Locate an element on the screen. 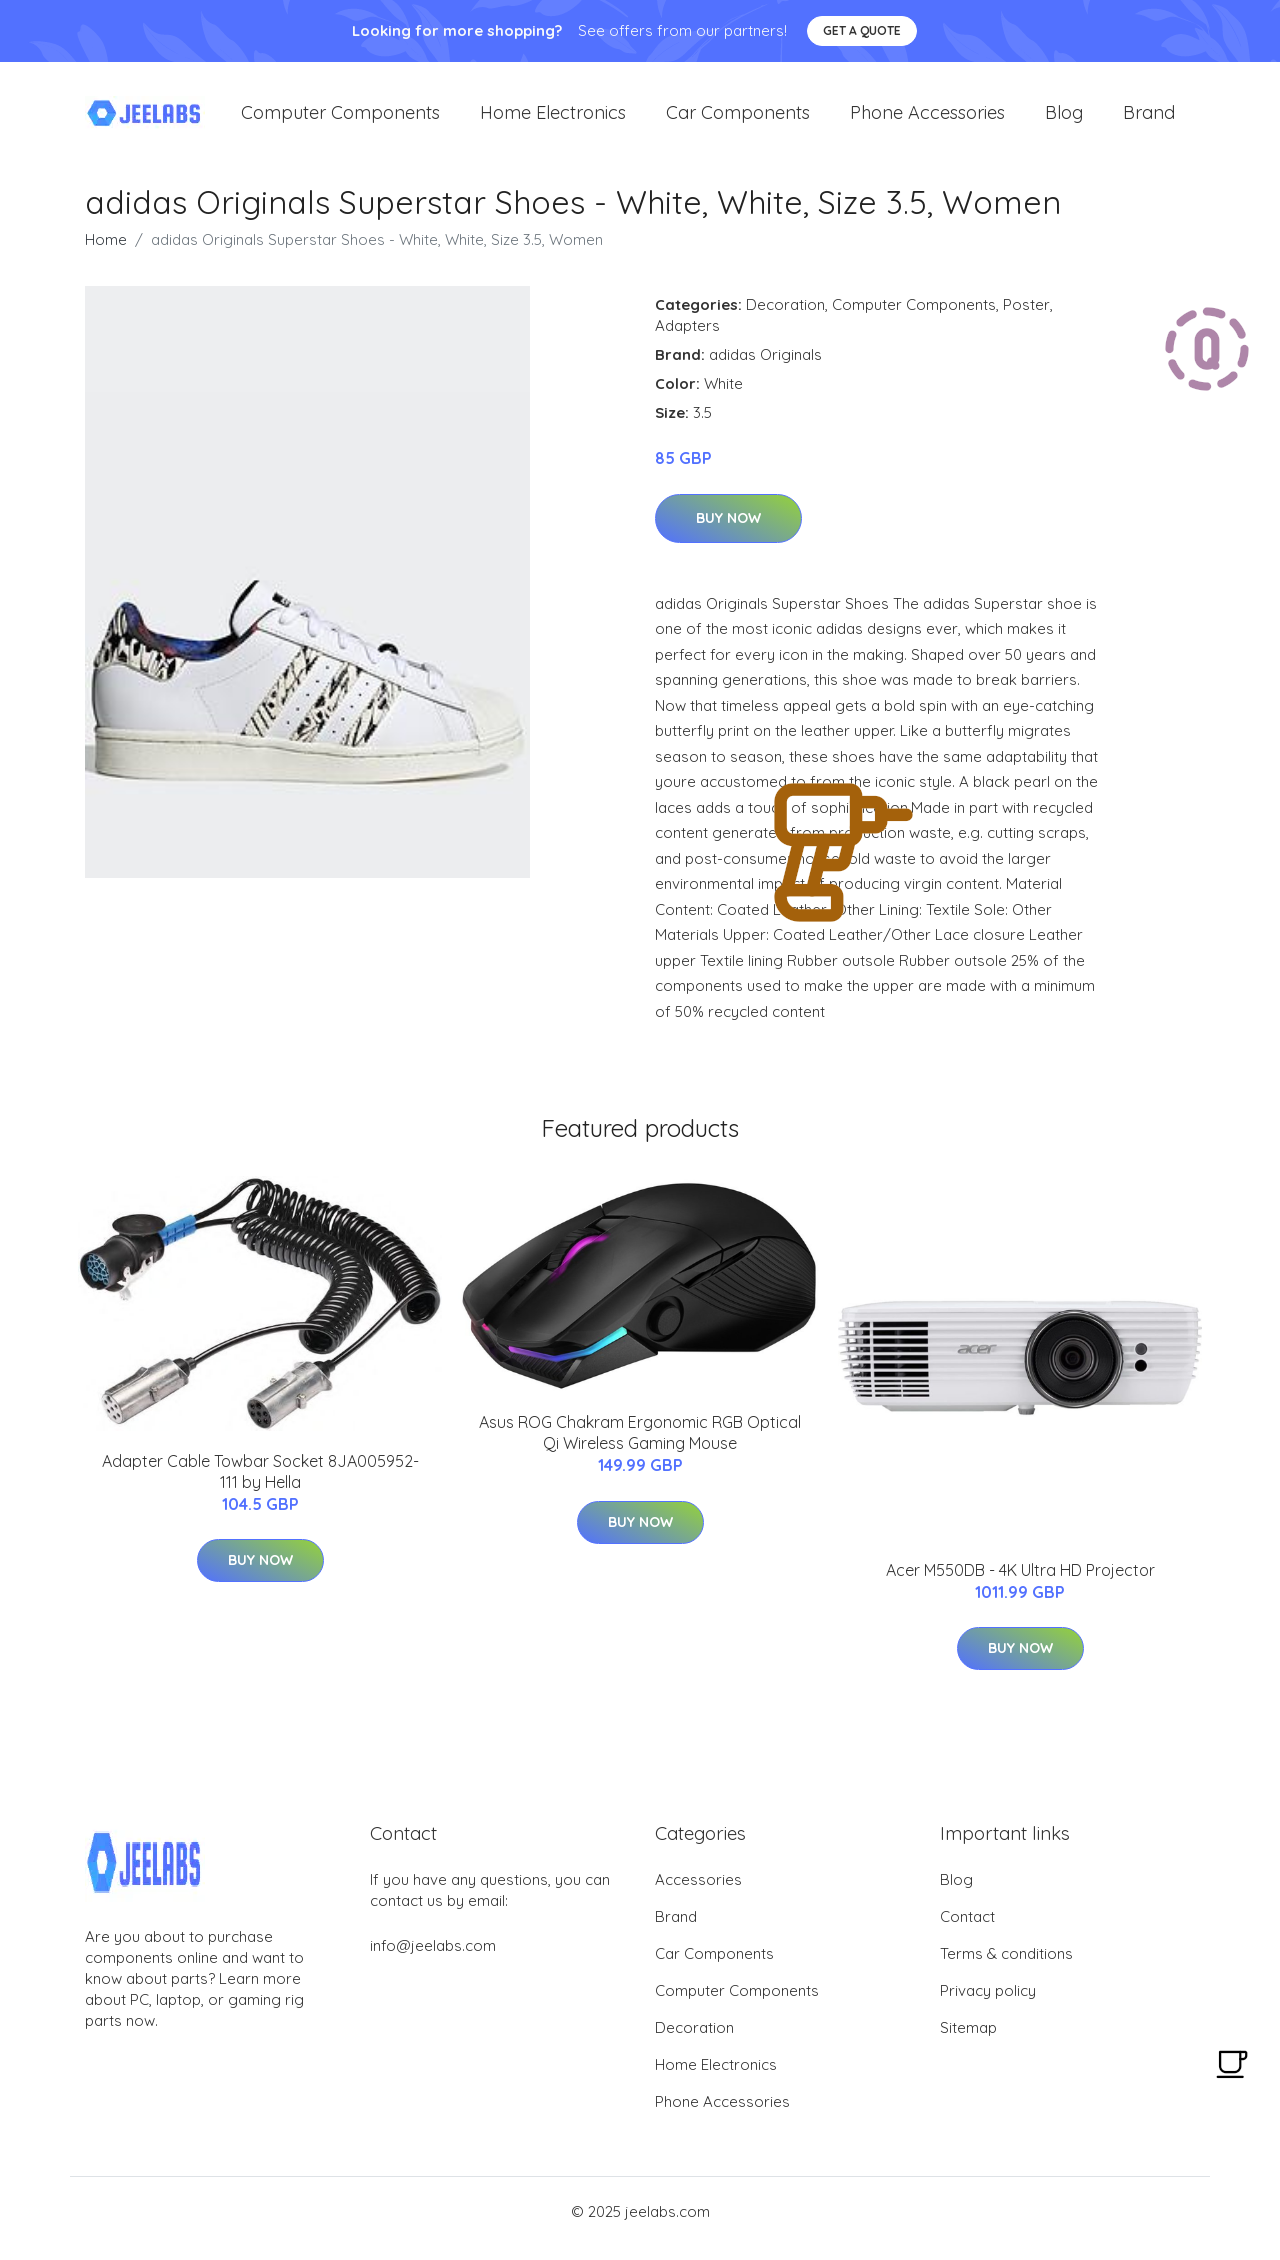  find nearby coffee shops or cafes is located at coordinates (1232, 2065).